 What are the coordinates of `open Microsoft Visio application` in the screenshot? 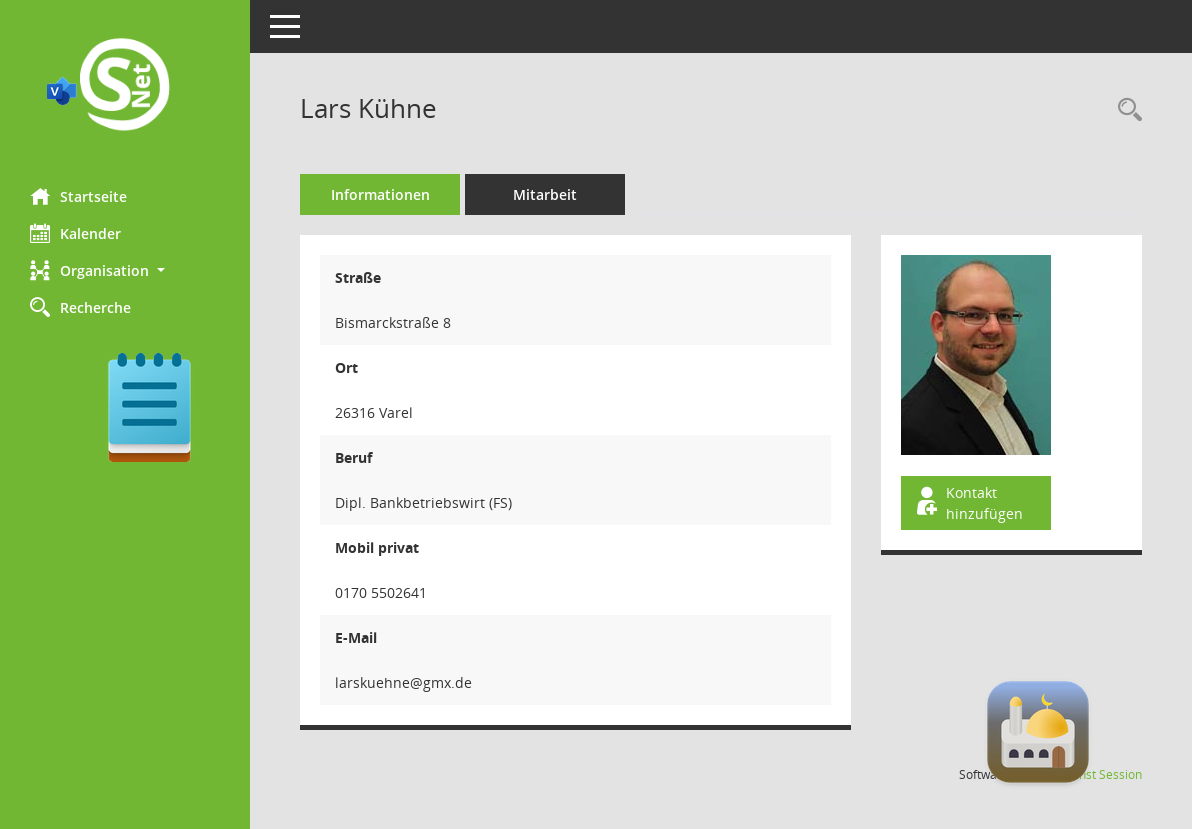 It's located at (62, 91).